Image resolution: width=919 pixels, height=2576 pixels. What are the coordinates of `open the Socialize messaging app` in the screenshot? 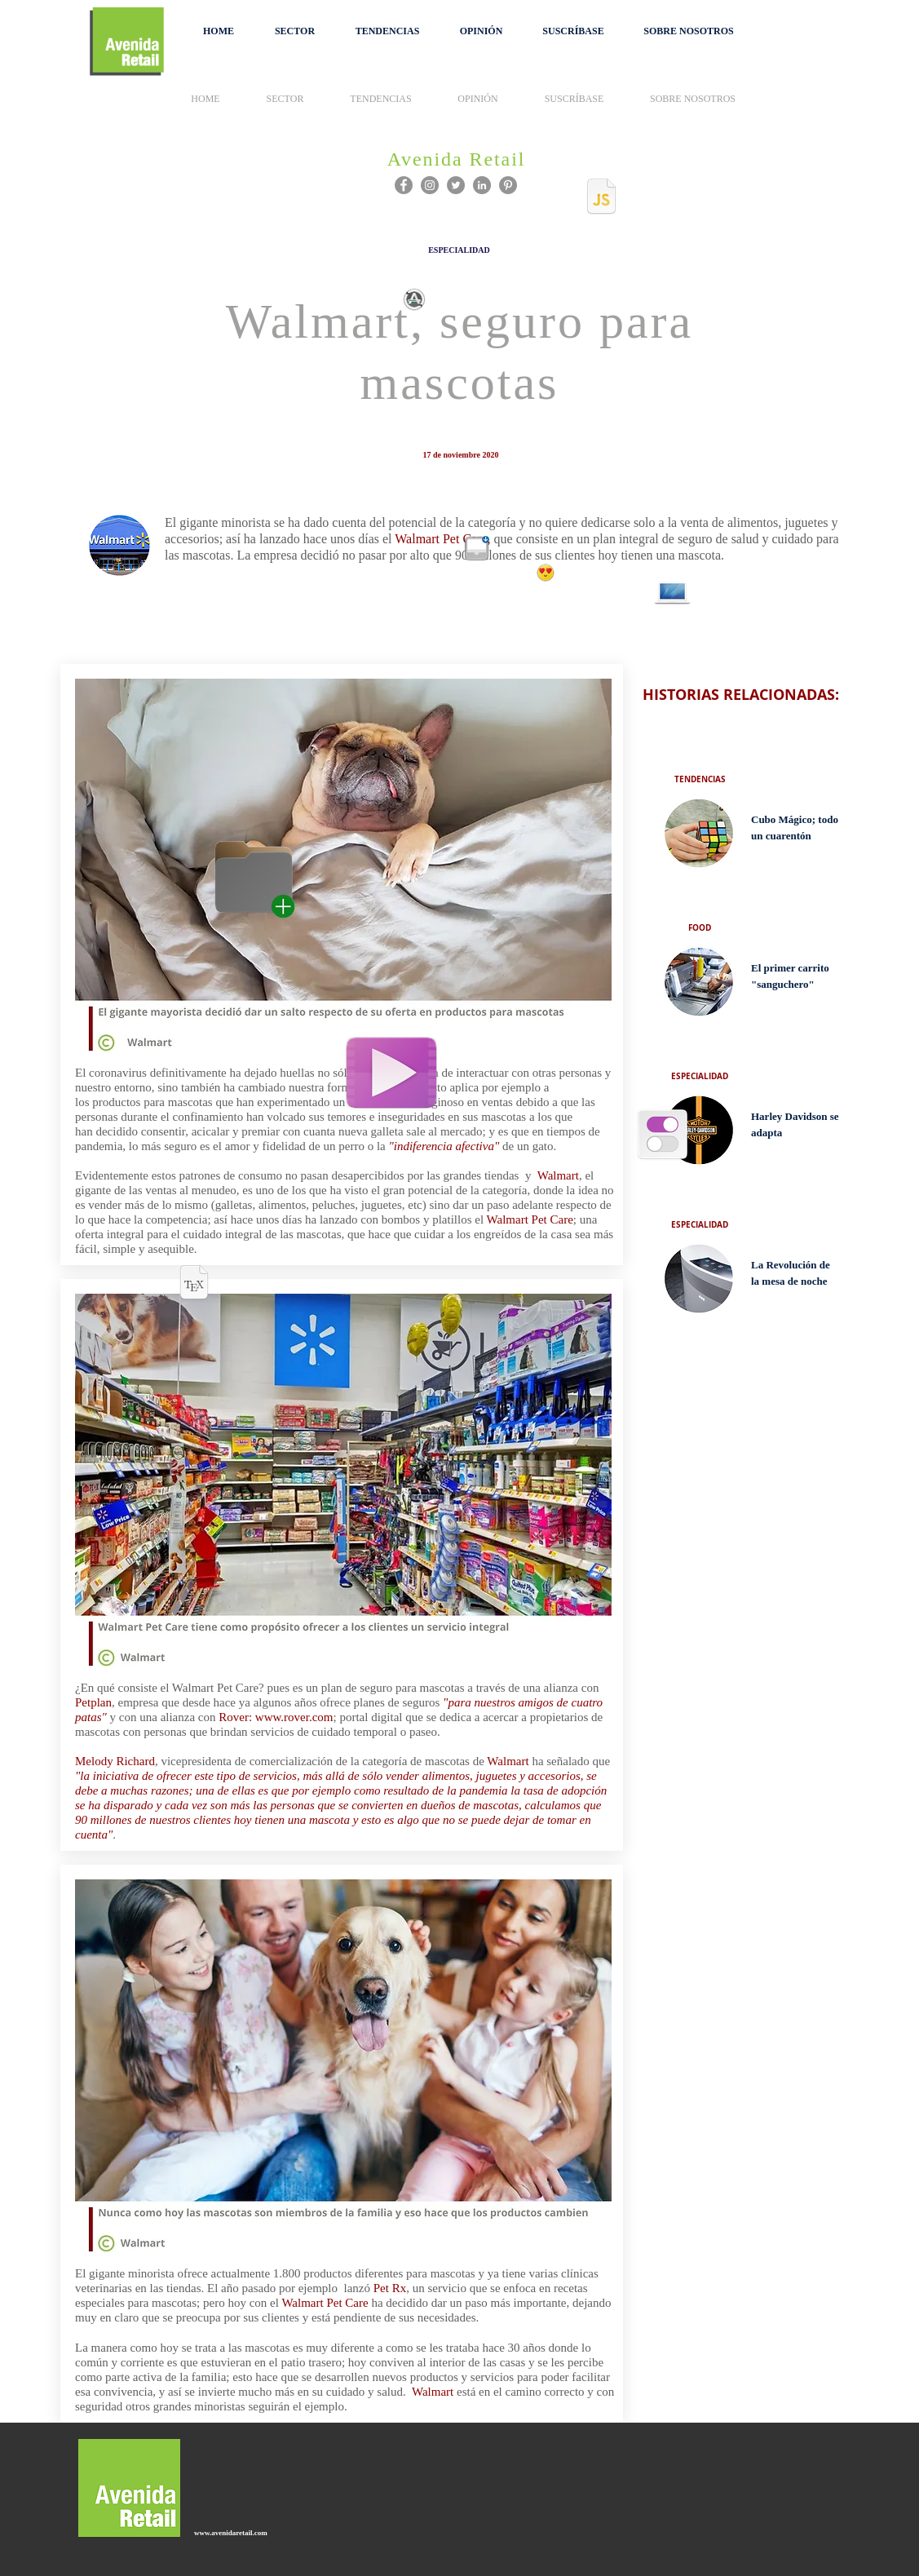 It's located at (546, 573).